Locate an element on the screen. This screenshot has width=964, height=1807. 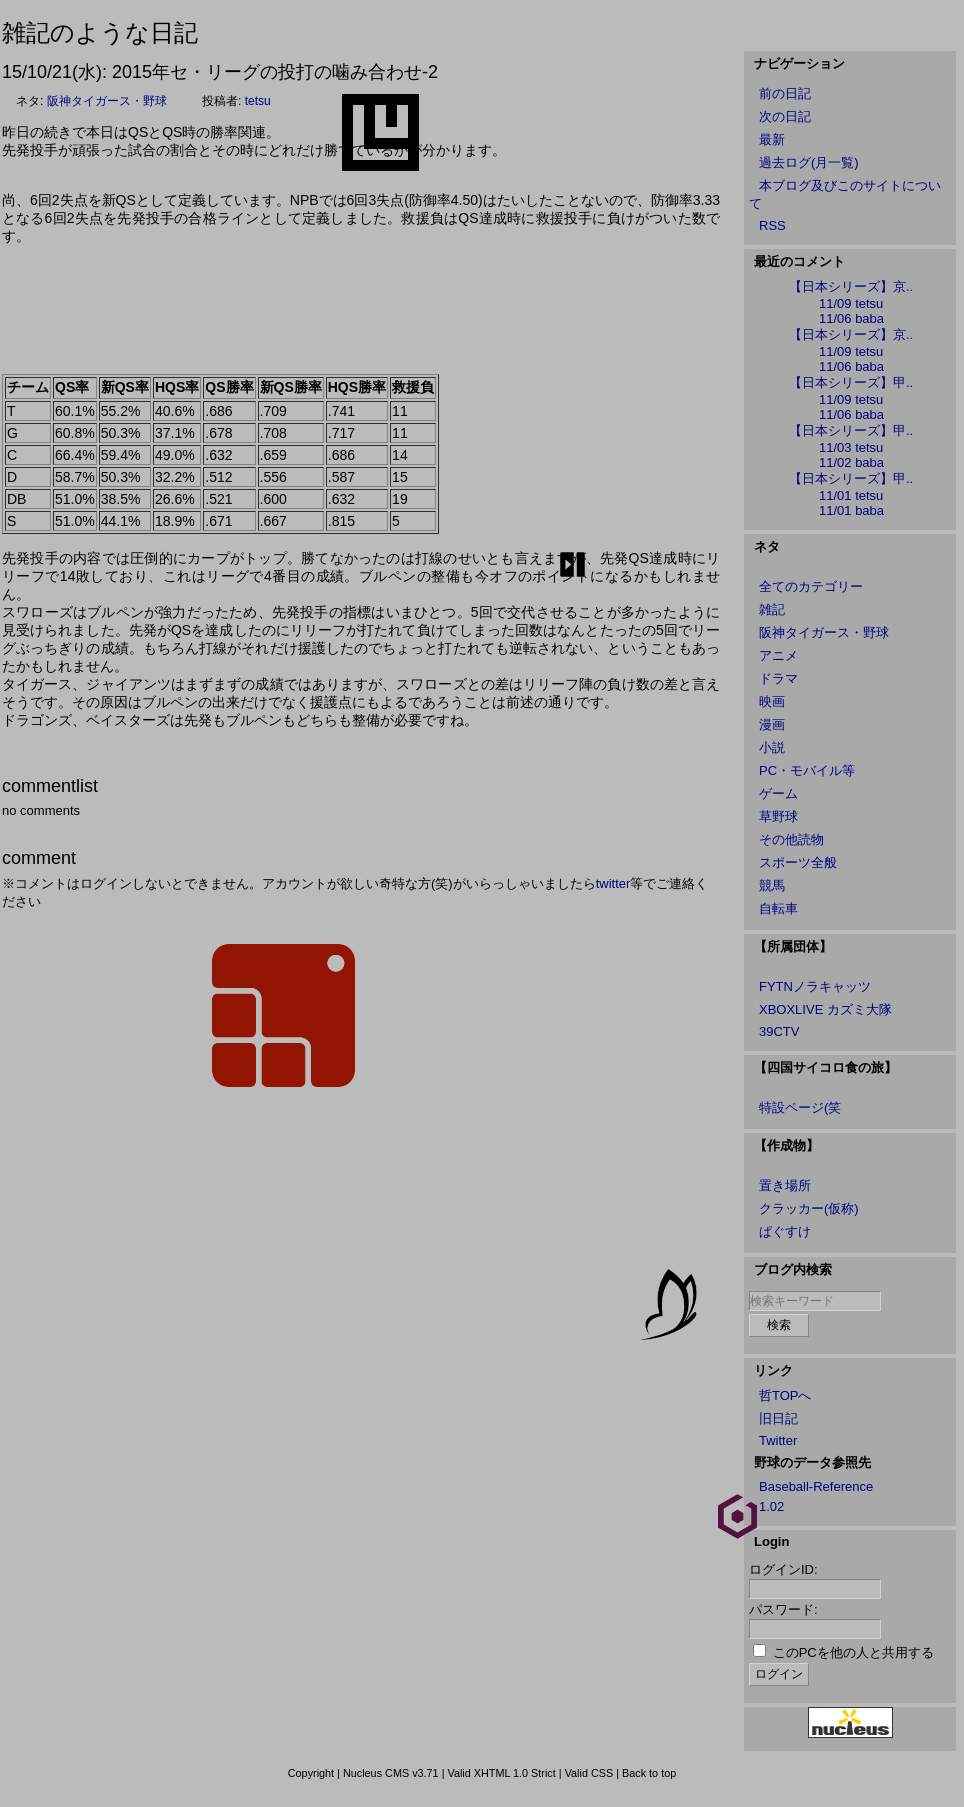
LVGL graphics library logo is located at coordinates (283, 1015).